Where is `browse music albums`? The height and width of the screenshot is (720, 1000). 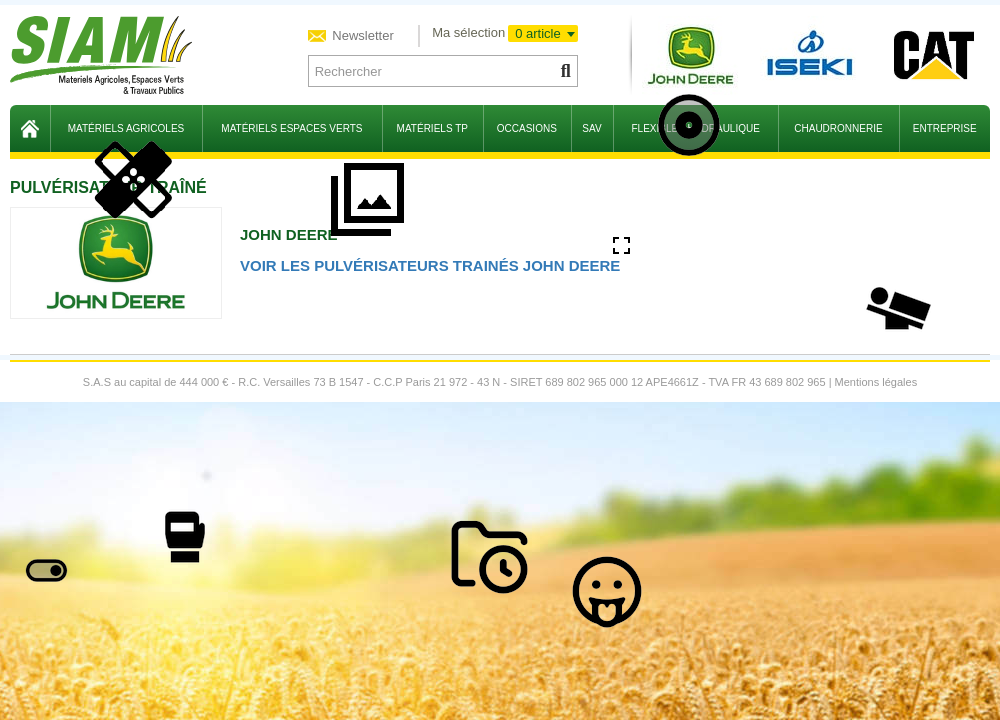
browse music albums is located at coordinates (689, 125).